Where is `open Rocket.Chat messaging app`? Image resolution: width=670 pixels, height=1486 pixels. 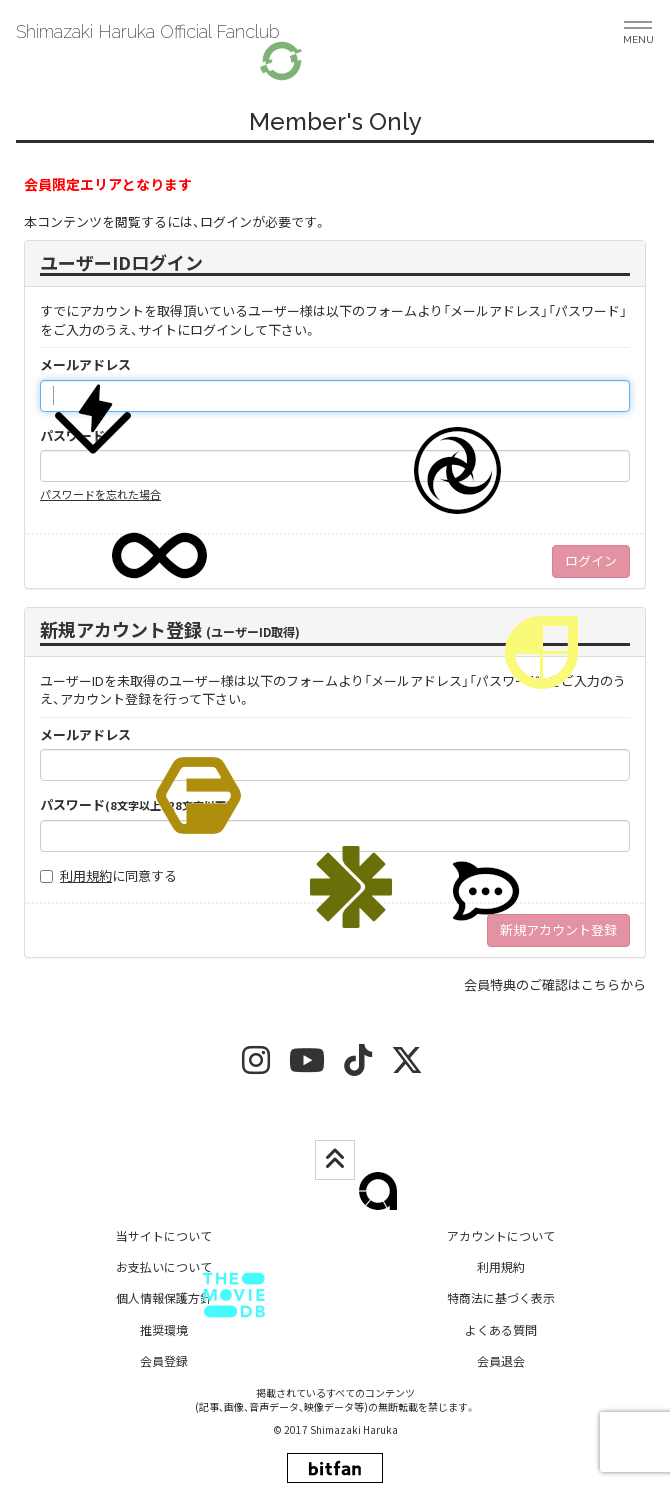 open Rocket.Chat messaging app is located at coordinates (486, 891).